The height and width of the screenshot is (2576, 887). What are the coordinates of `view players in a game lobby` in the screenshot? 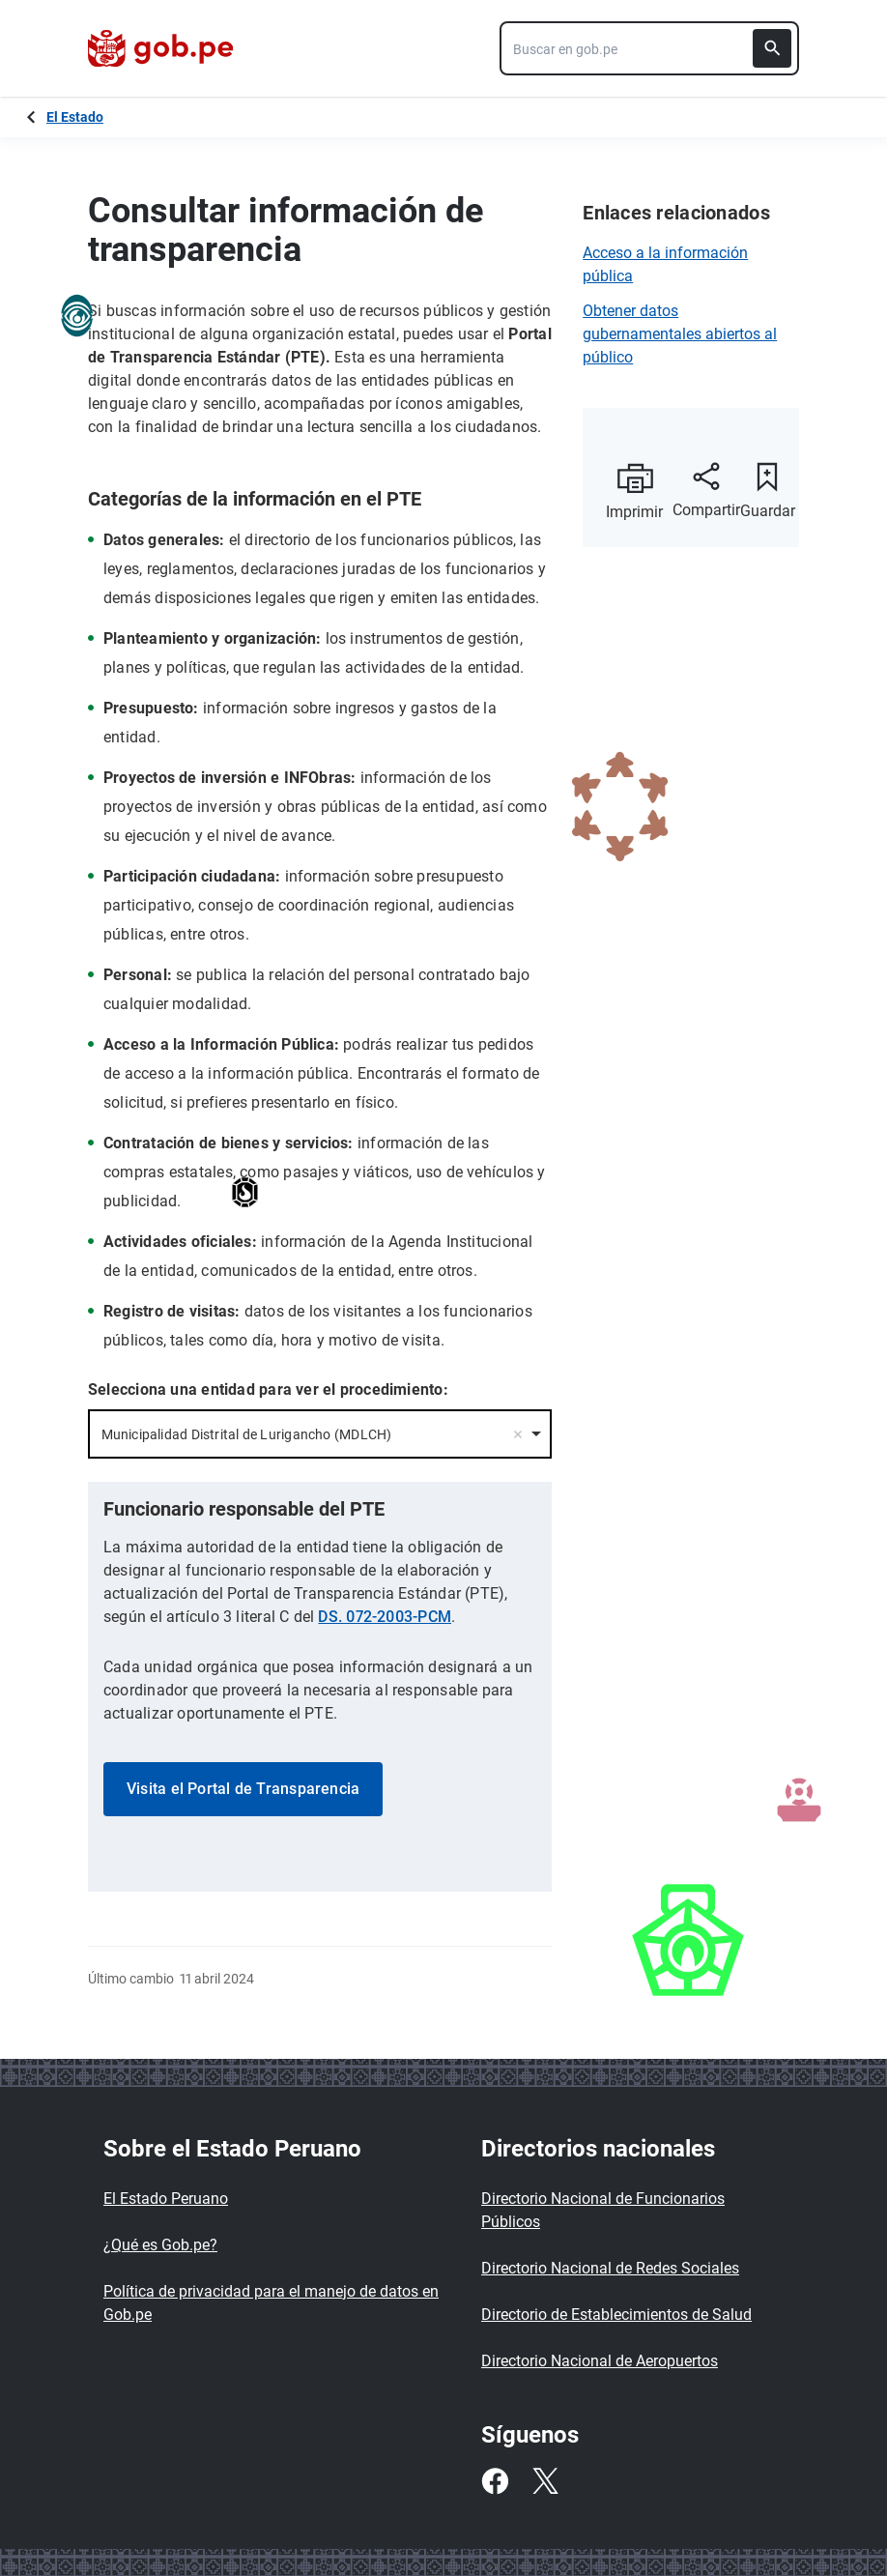 It's located at (619, 806).